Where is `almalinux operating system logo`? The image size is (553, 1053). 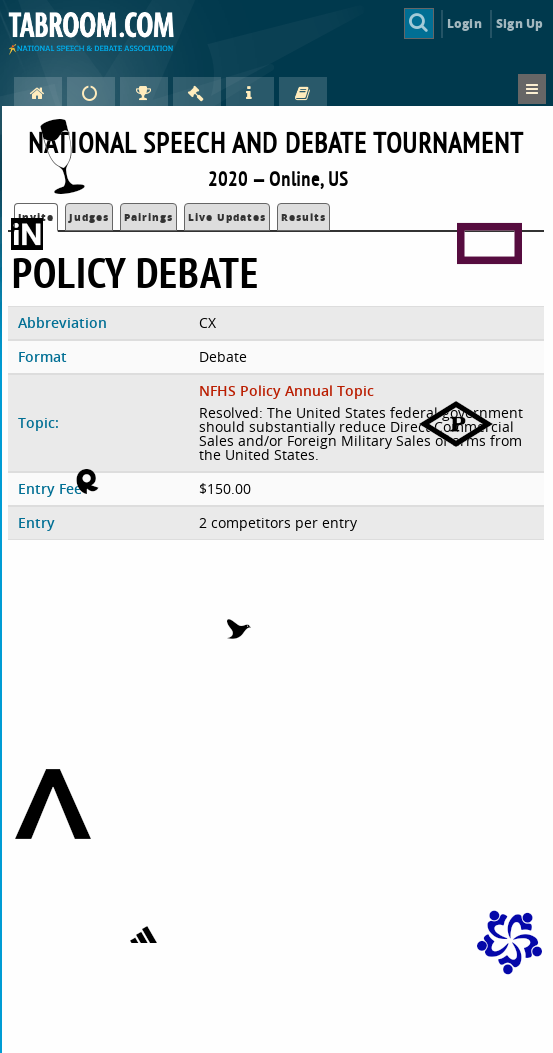
almalinux operating system logo is located at coordinates (509, 942).